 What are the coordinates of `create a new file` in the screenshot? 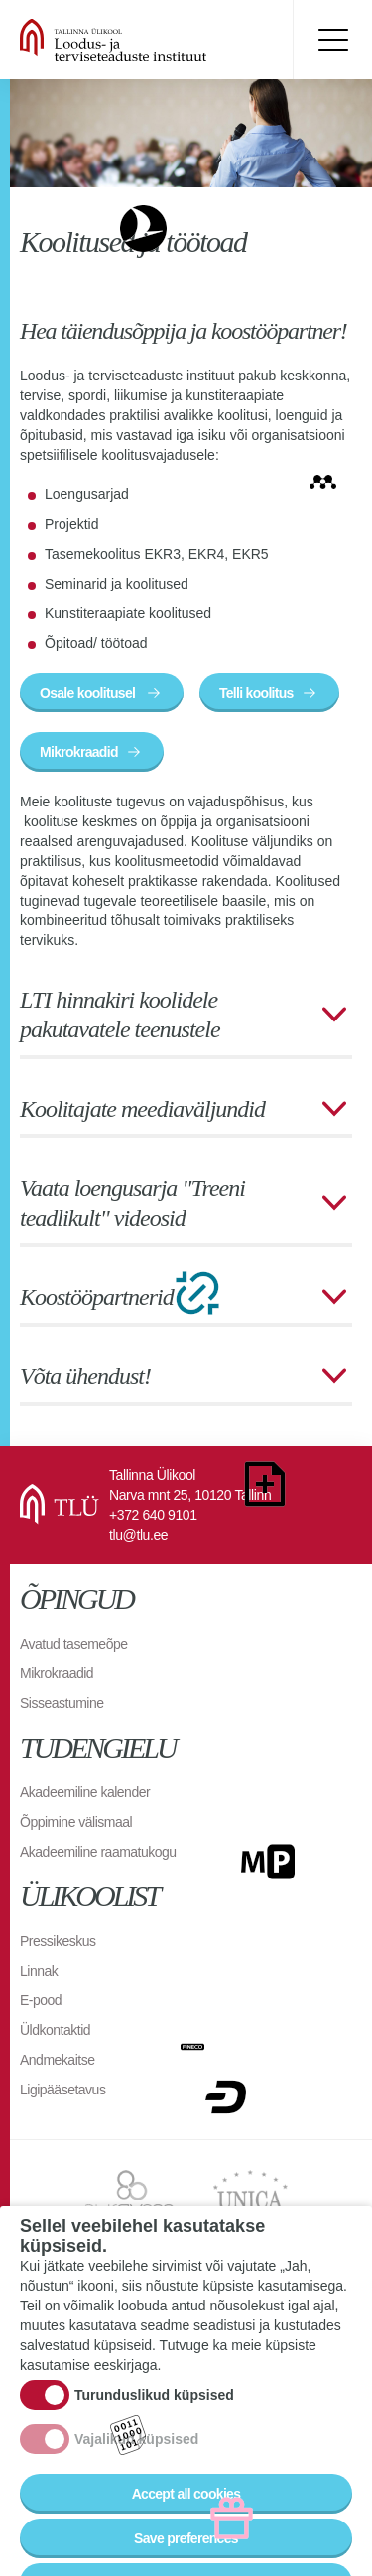 It's located at (265, 1484).